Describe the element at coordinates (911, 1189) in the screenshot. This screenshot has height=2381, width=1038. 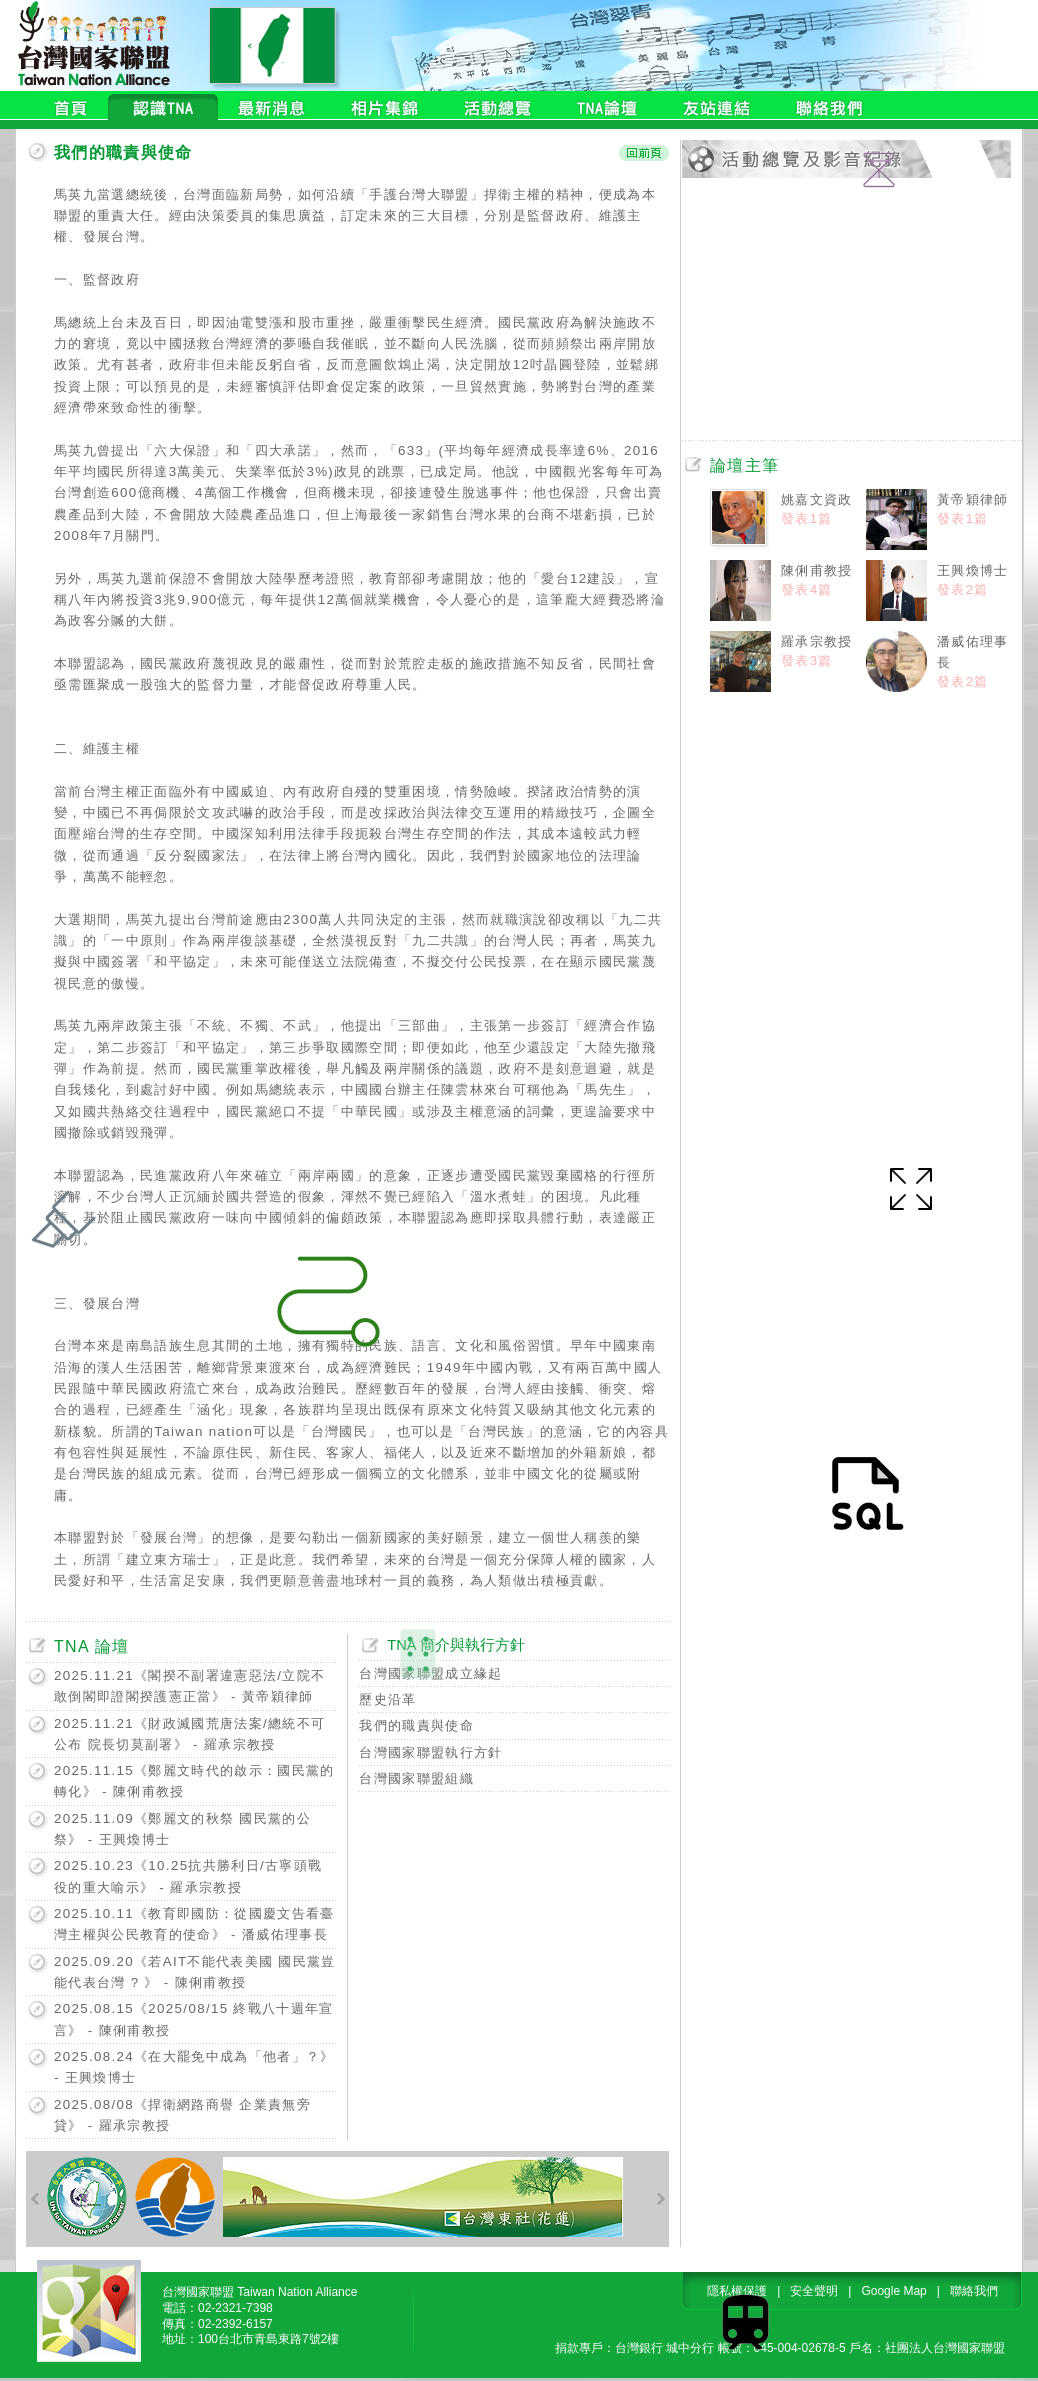
I see `expand to fullscreen mode` at that location.